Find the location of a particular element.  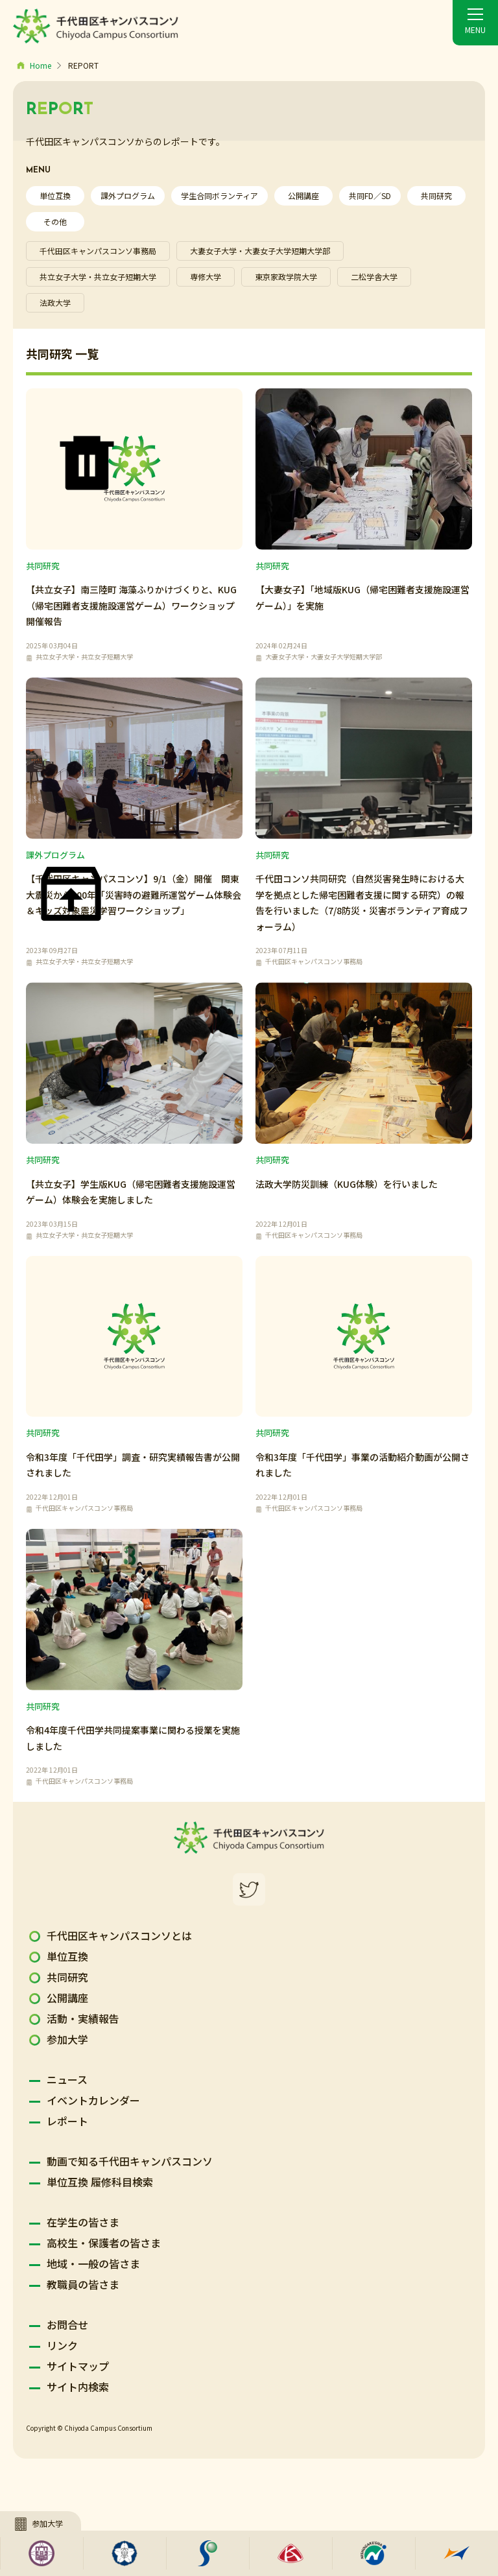

unarchive a message or item from inbox is located at coordinates (71, 893).